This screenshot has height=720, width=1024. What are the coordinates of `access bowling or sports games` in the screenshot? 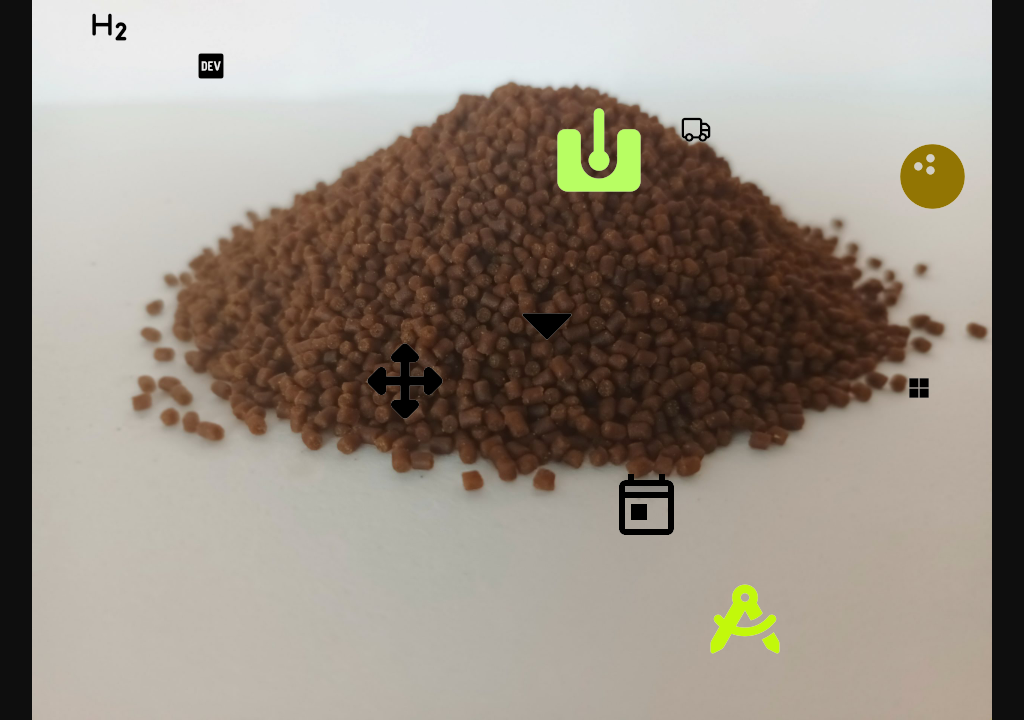 It's located at (932, 176).